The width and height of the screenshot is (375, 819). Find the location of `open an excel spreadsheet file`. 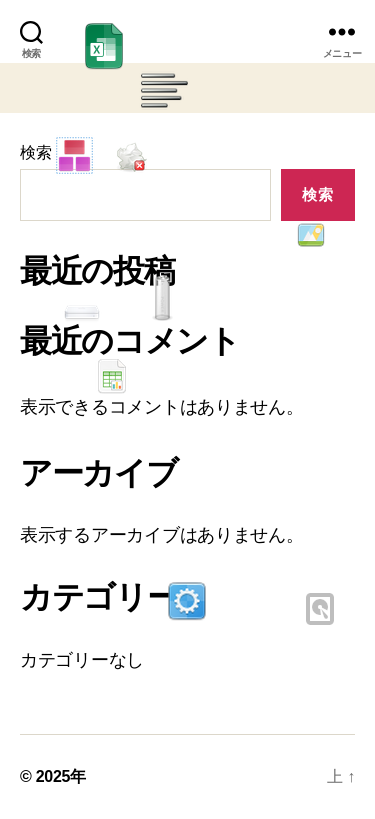

open an excel spreadsheet file is located at coordinates (104, 46).